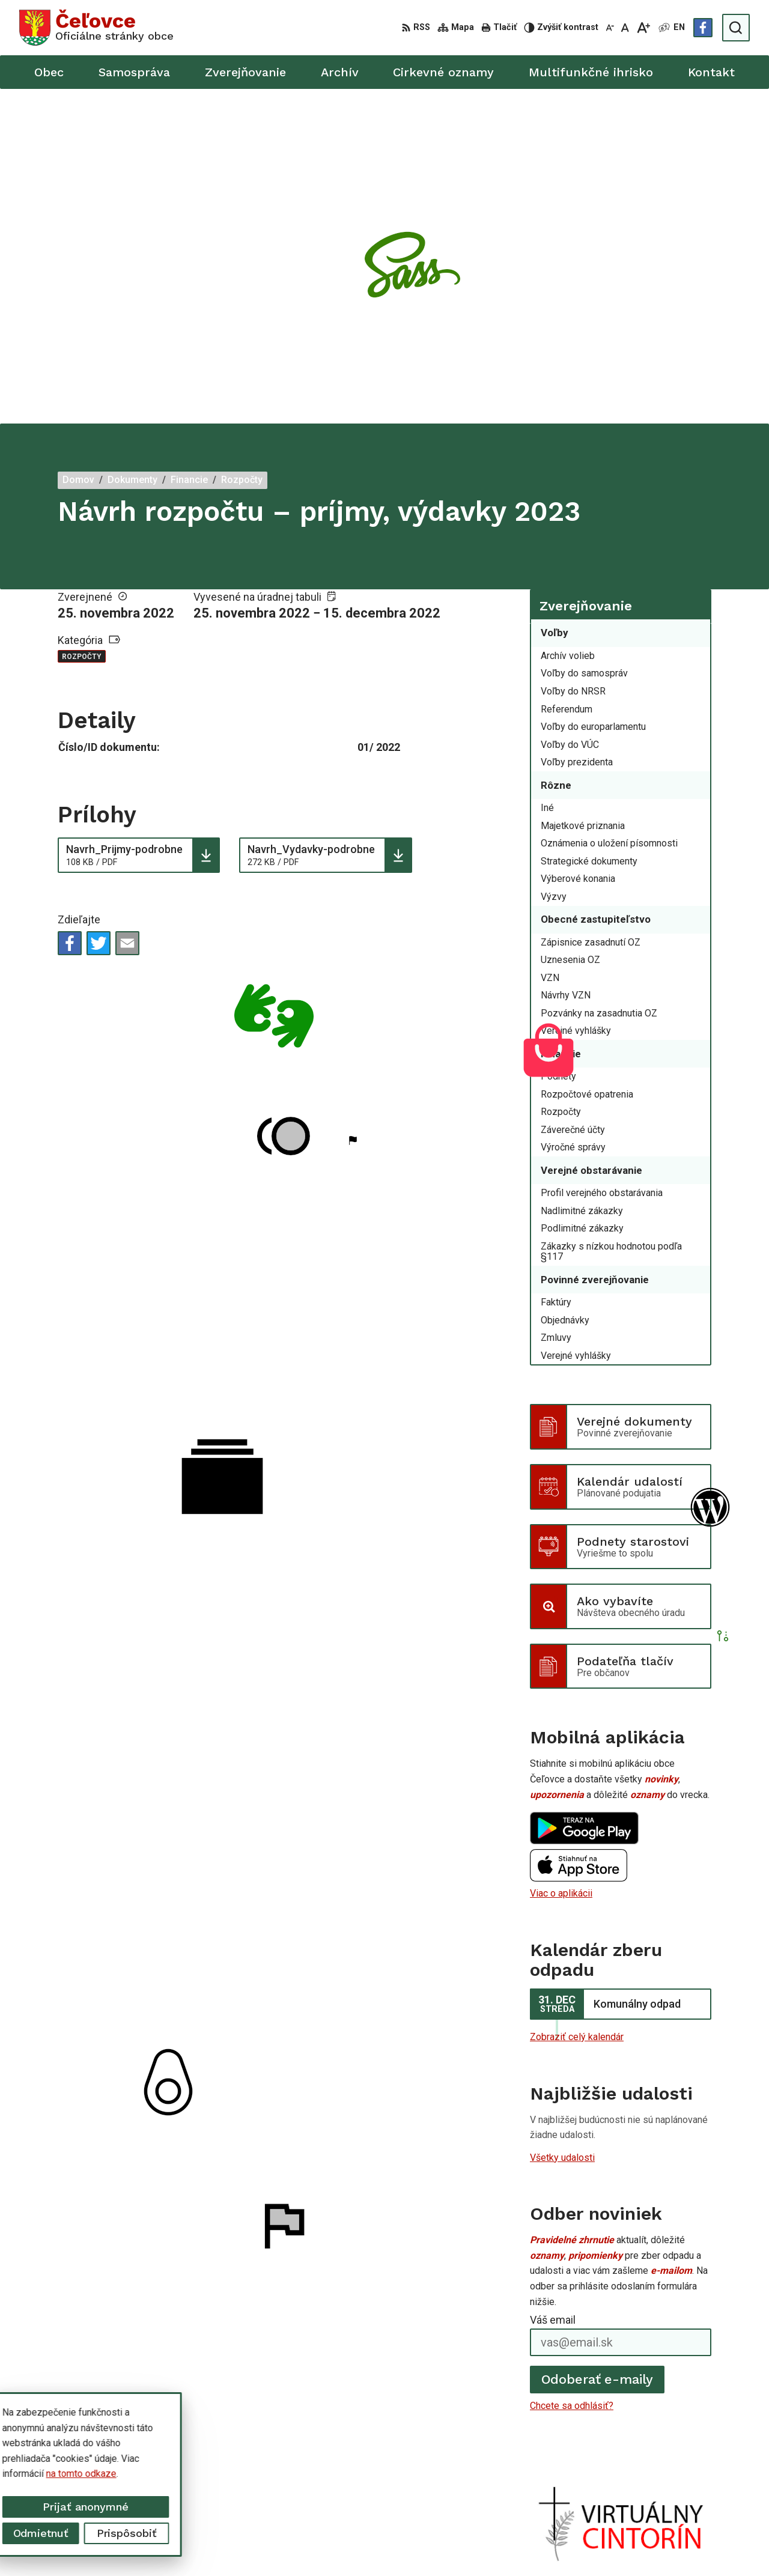 This screenshot has width=769, height=2576. I want to click on link to WordPress website or blog, so click(710, 1507).